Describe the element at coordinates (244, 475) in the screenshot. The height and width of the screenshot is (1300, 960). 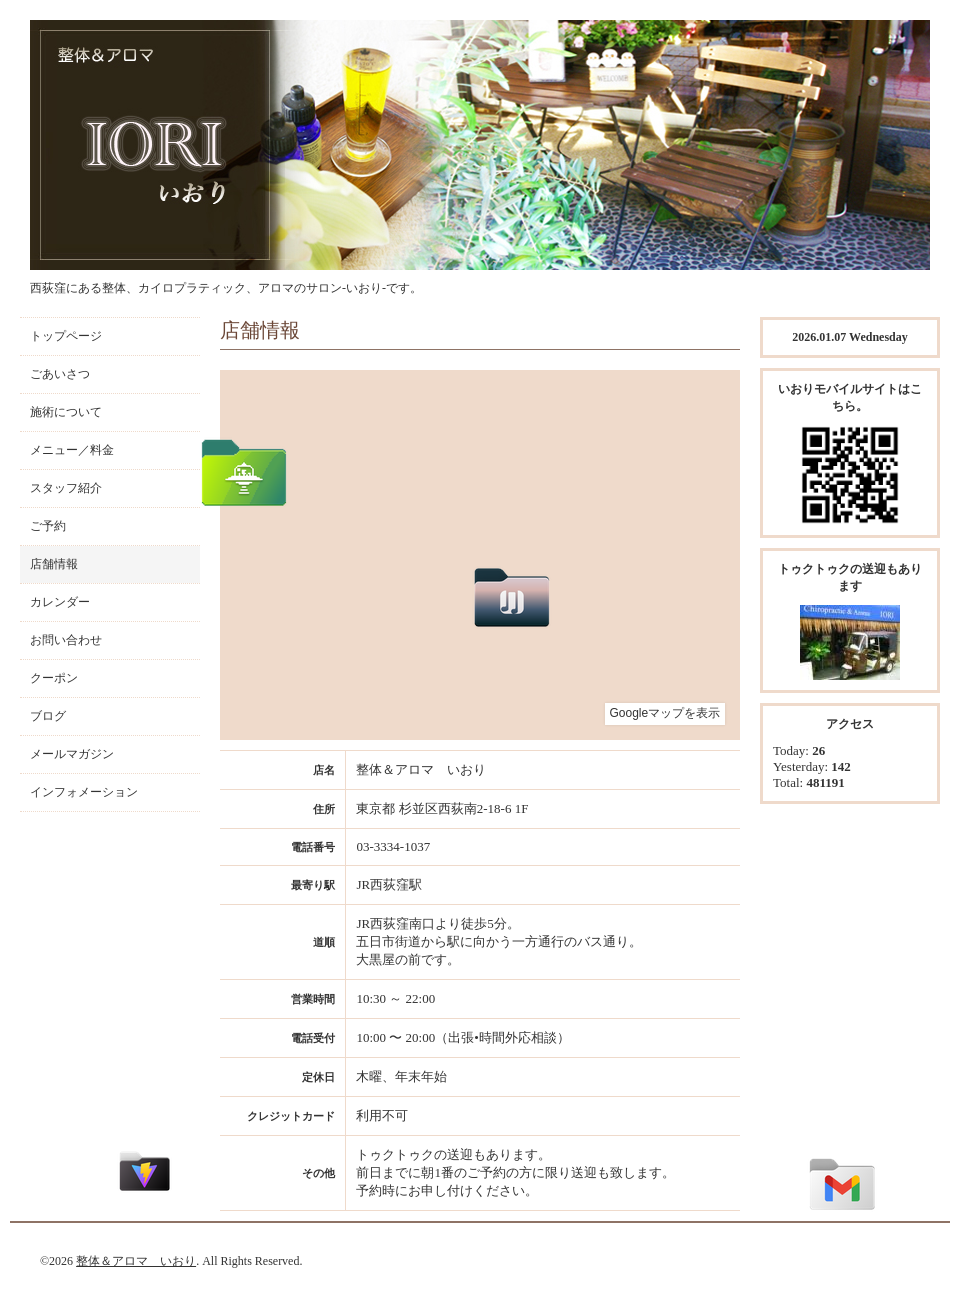
I see `open gamejolt games folder` at that location.